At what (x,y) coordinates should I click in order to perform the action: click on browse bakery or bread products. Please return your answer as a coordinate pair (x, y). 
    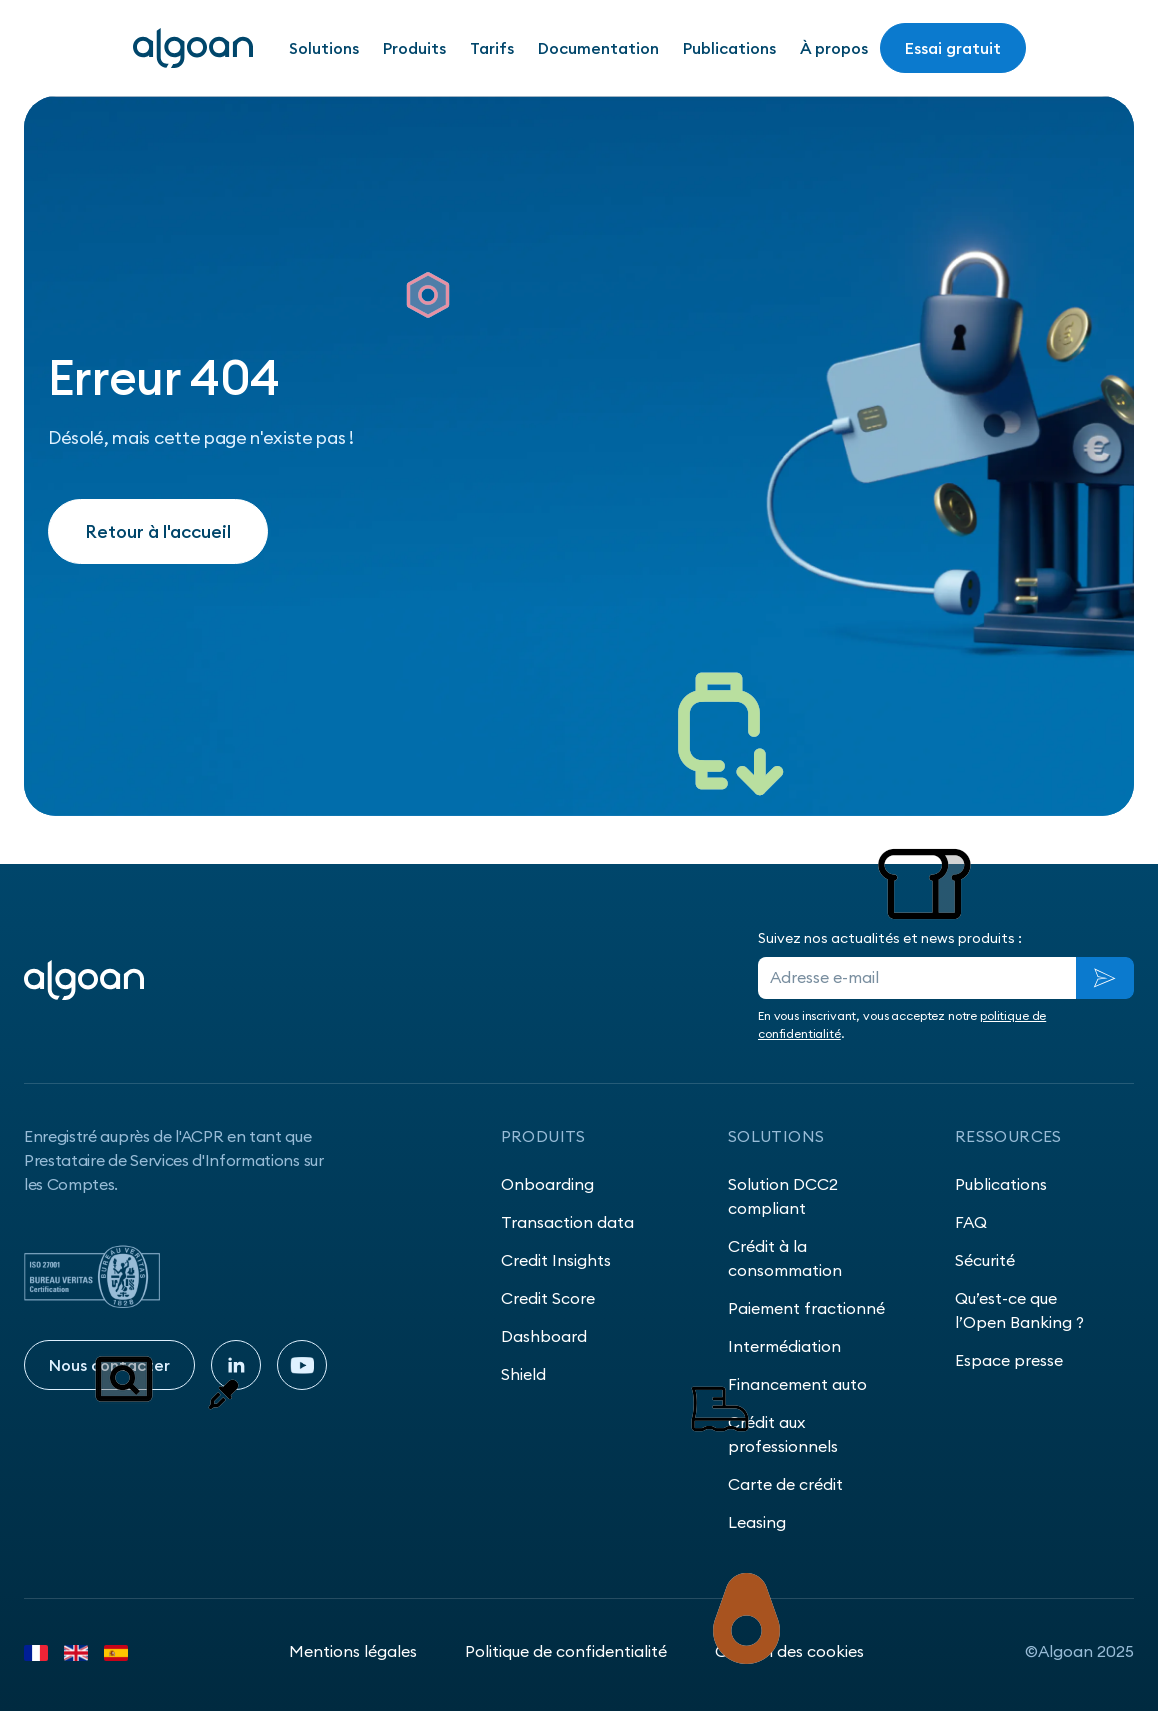
    Looking at the image, I should click on (926, 884).